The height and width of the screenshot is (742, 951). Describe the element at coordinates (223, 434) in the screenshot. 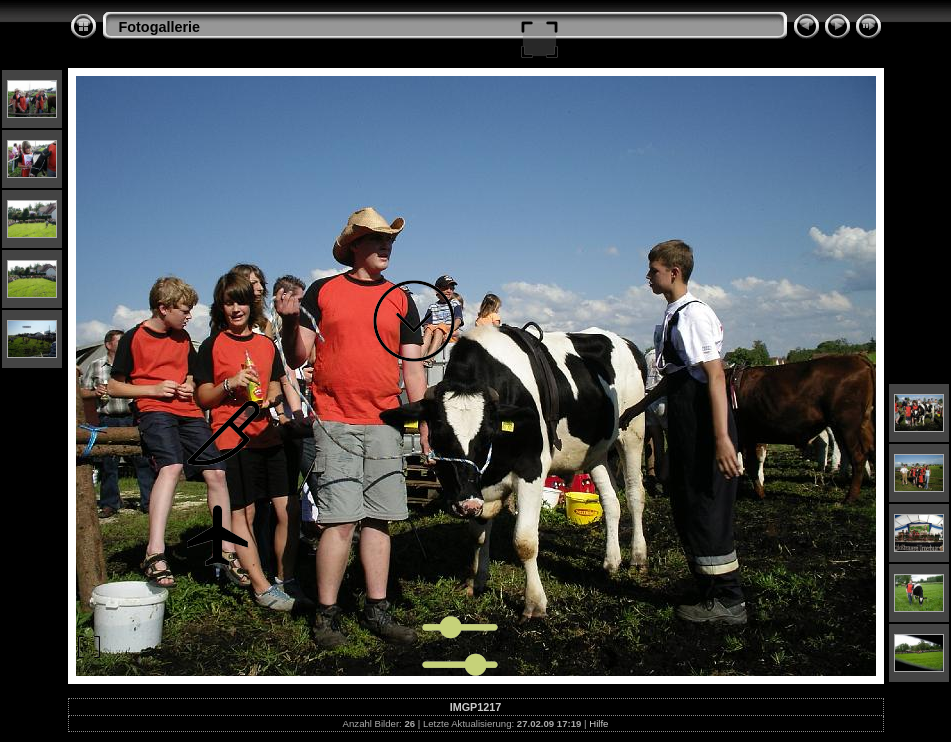

I see `kitchen or cooking tools category` at that location.